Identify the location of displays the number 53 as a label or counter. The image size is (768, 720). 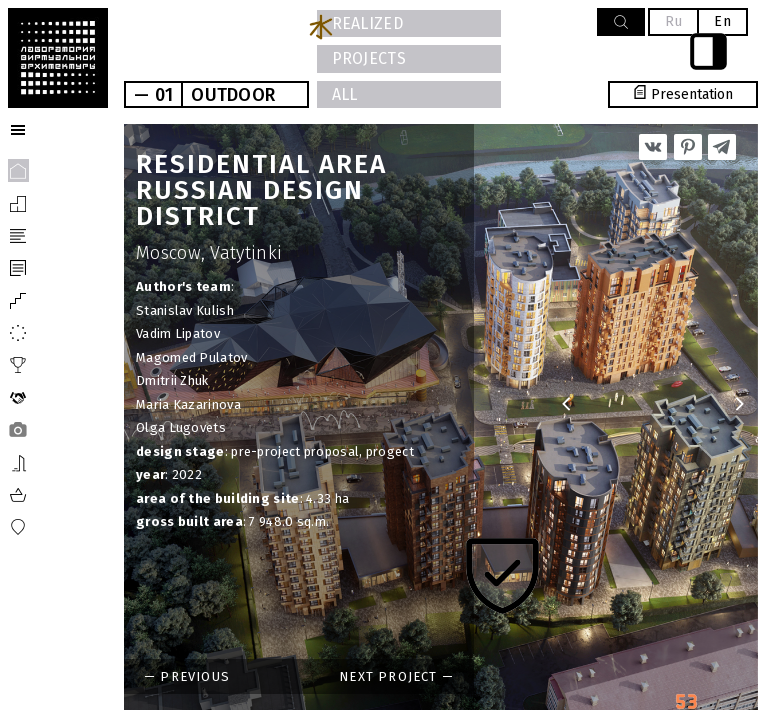
(686, 701).